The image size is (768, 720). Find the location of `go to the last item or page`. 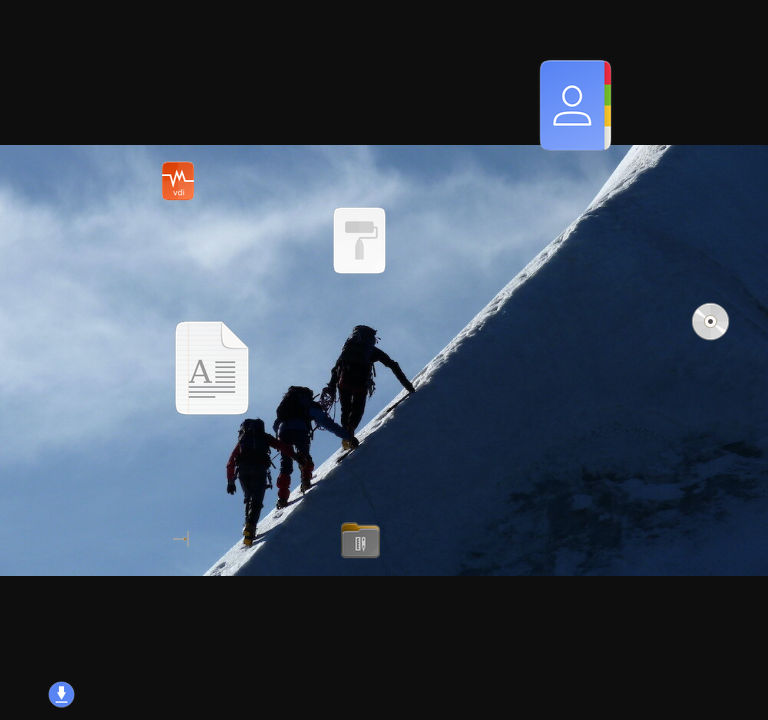

go to the last item or page is located at coordinates (181, 539).